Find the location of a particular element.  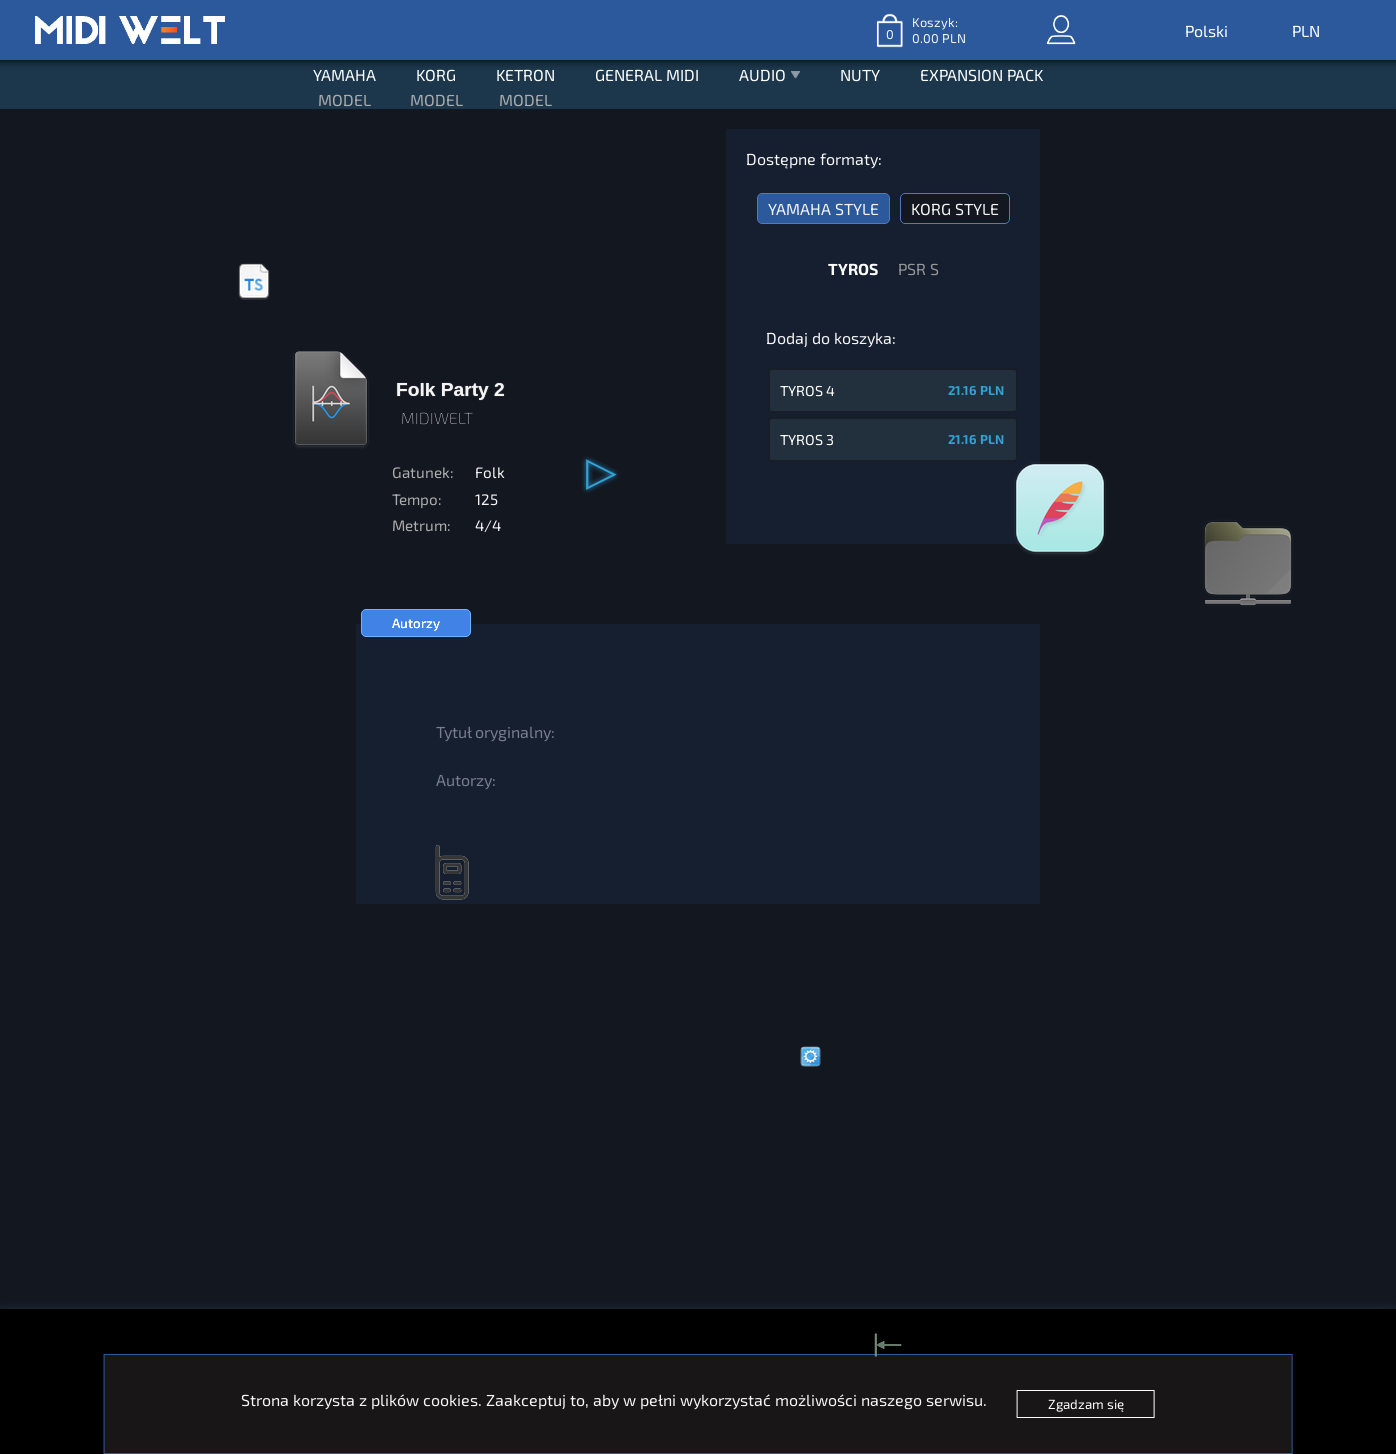

launch apache jmeter application is located at coordinates (1060, 508).